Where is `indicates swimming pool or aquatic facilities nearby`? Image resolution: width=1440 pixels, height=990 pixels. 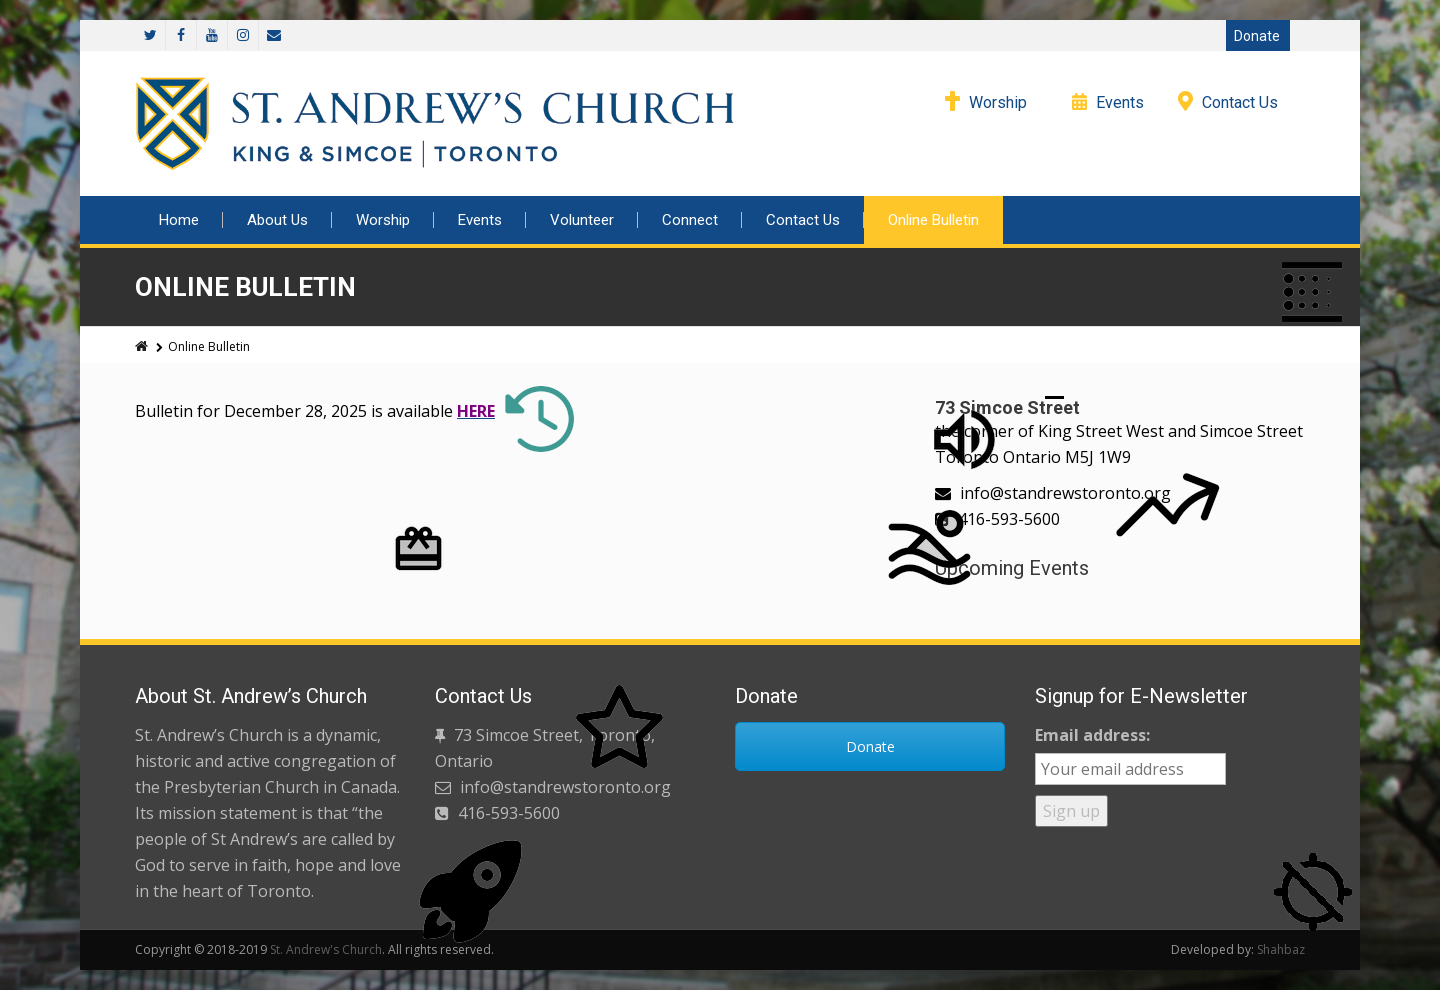
indicates swimming pool or aquatic facilities nearby is located at coordinates (929, 547).